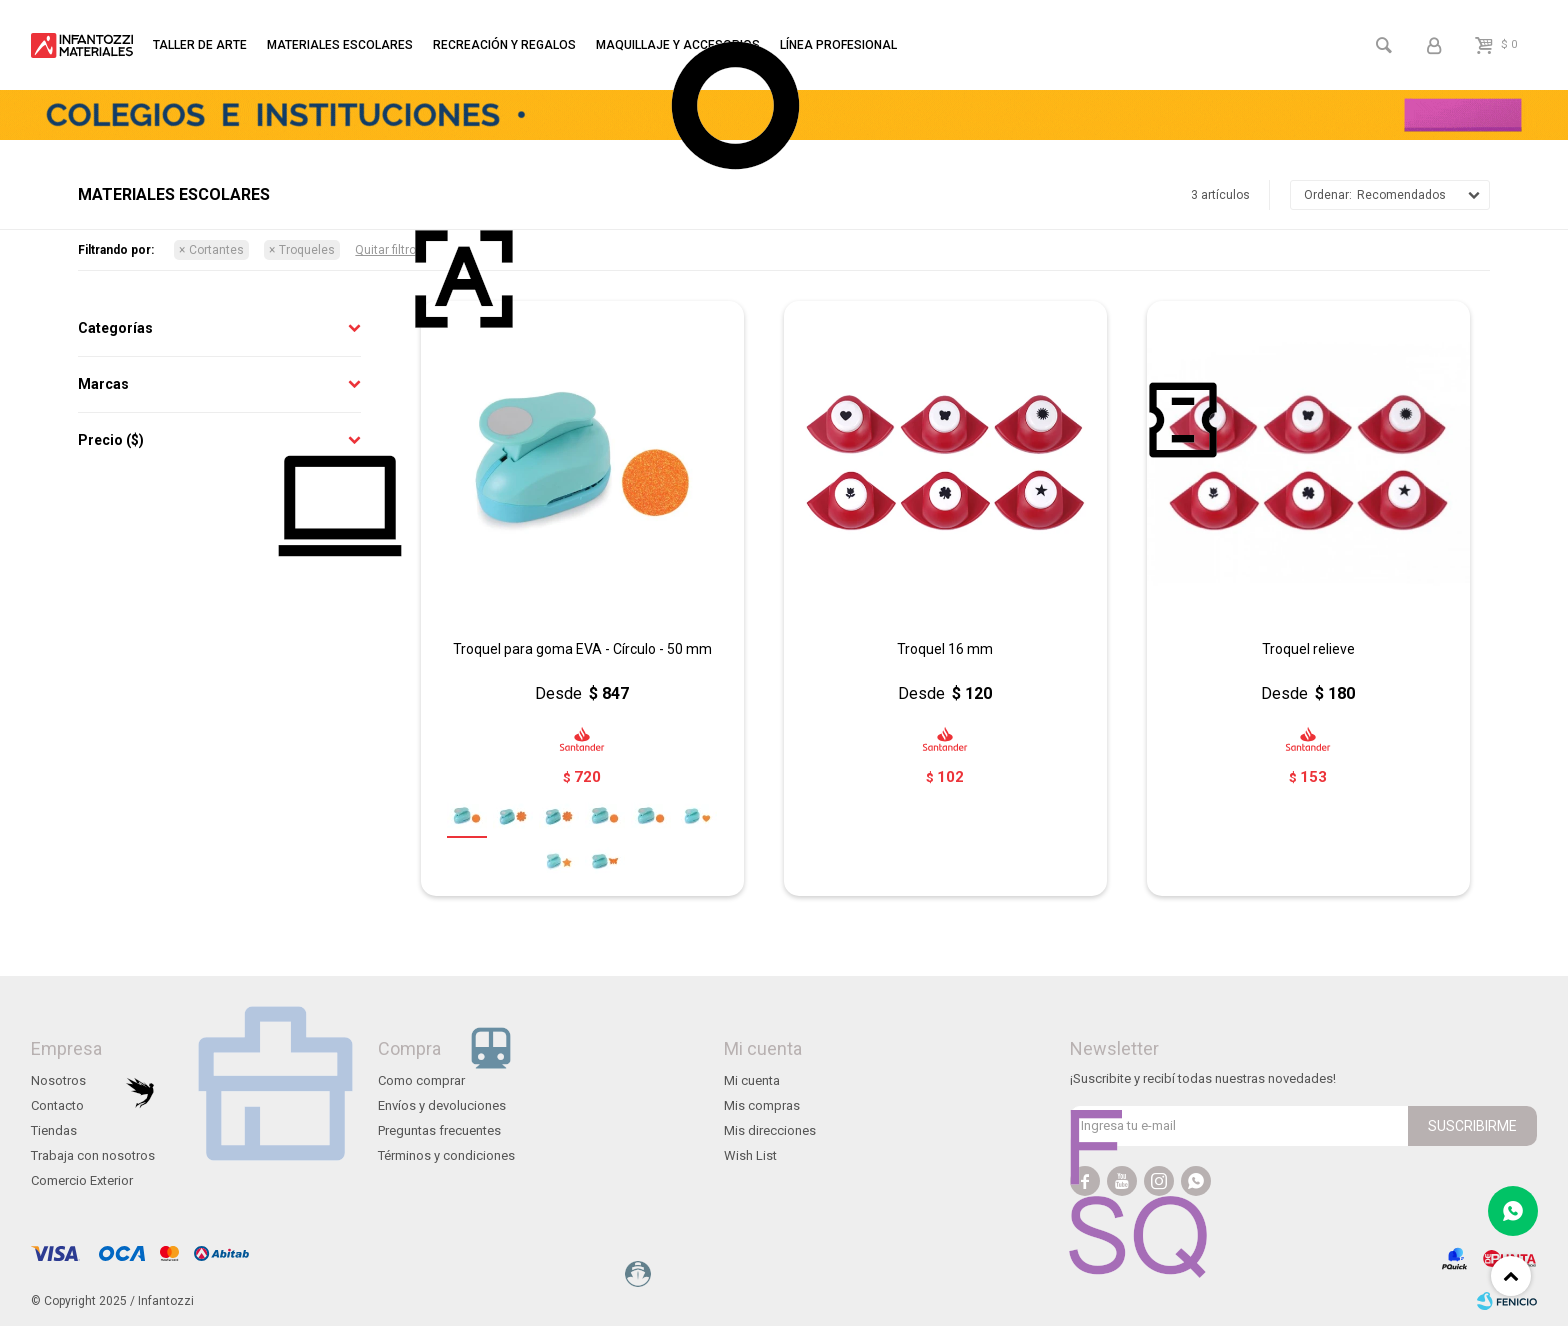 This screenshot has height=1326, width=1568. What do you see at coordinates (1138, 1194) in the screenshot?
I see `open foursquare app` at bounding box center [1138, 1194].